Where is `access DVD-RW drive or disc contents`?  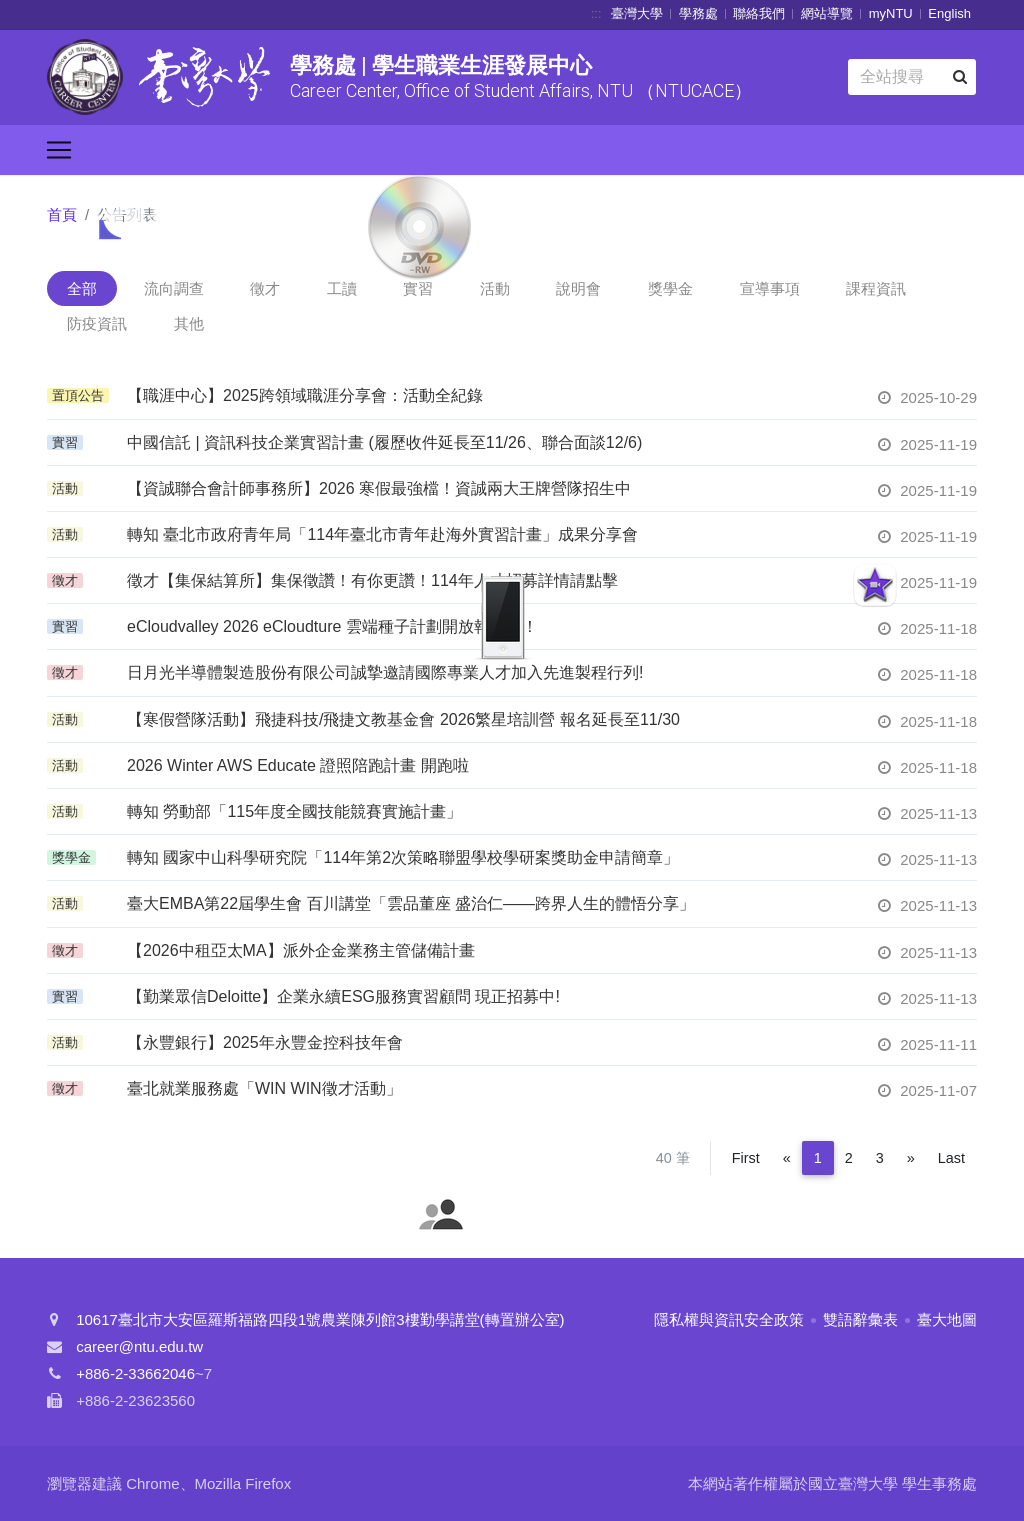
access DVD-RW drive or disc contents is located at coordinates (419, 228).